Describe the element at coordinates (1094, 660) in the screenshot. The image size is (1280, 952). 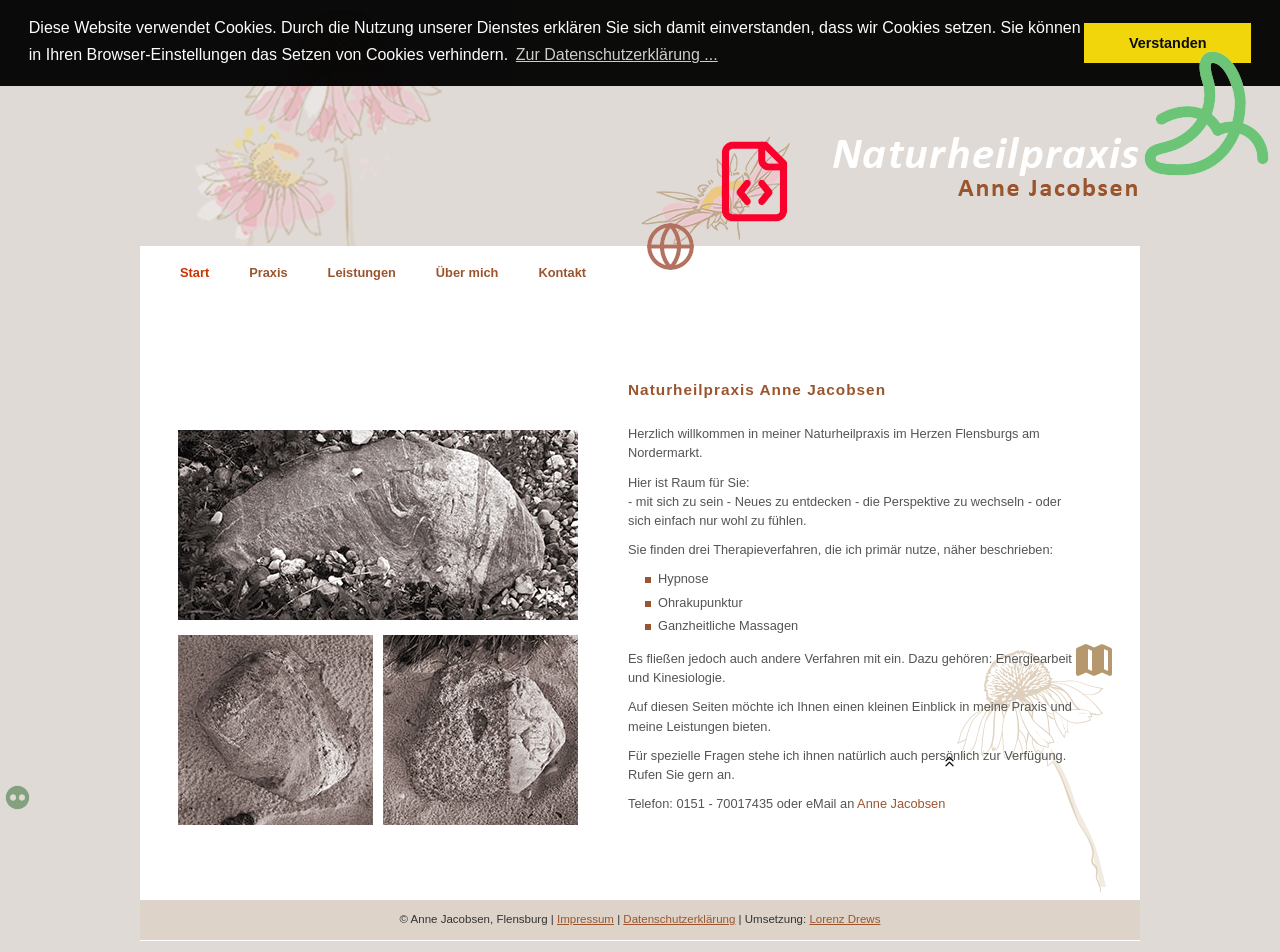
I see `open map view` at that location.